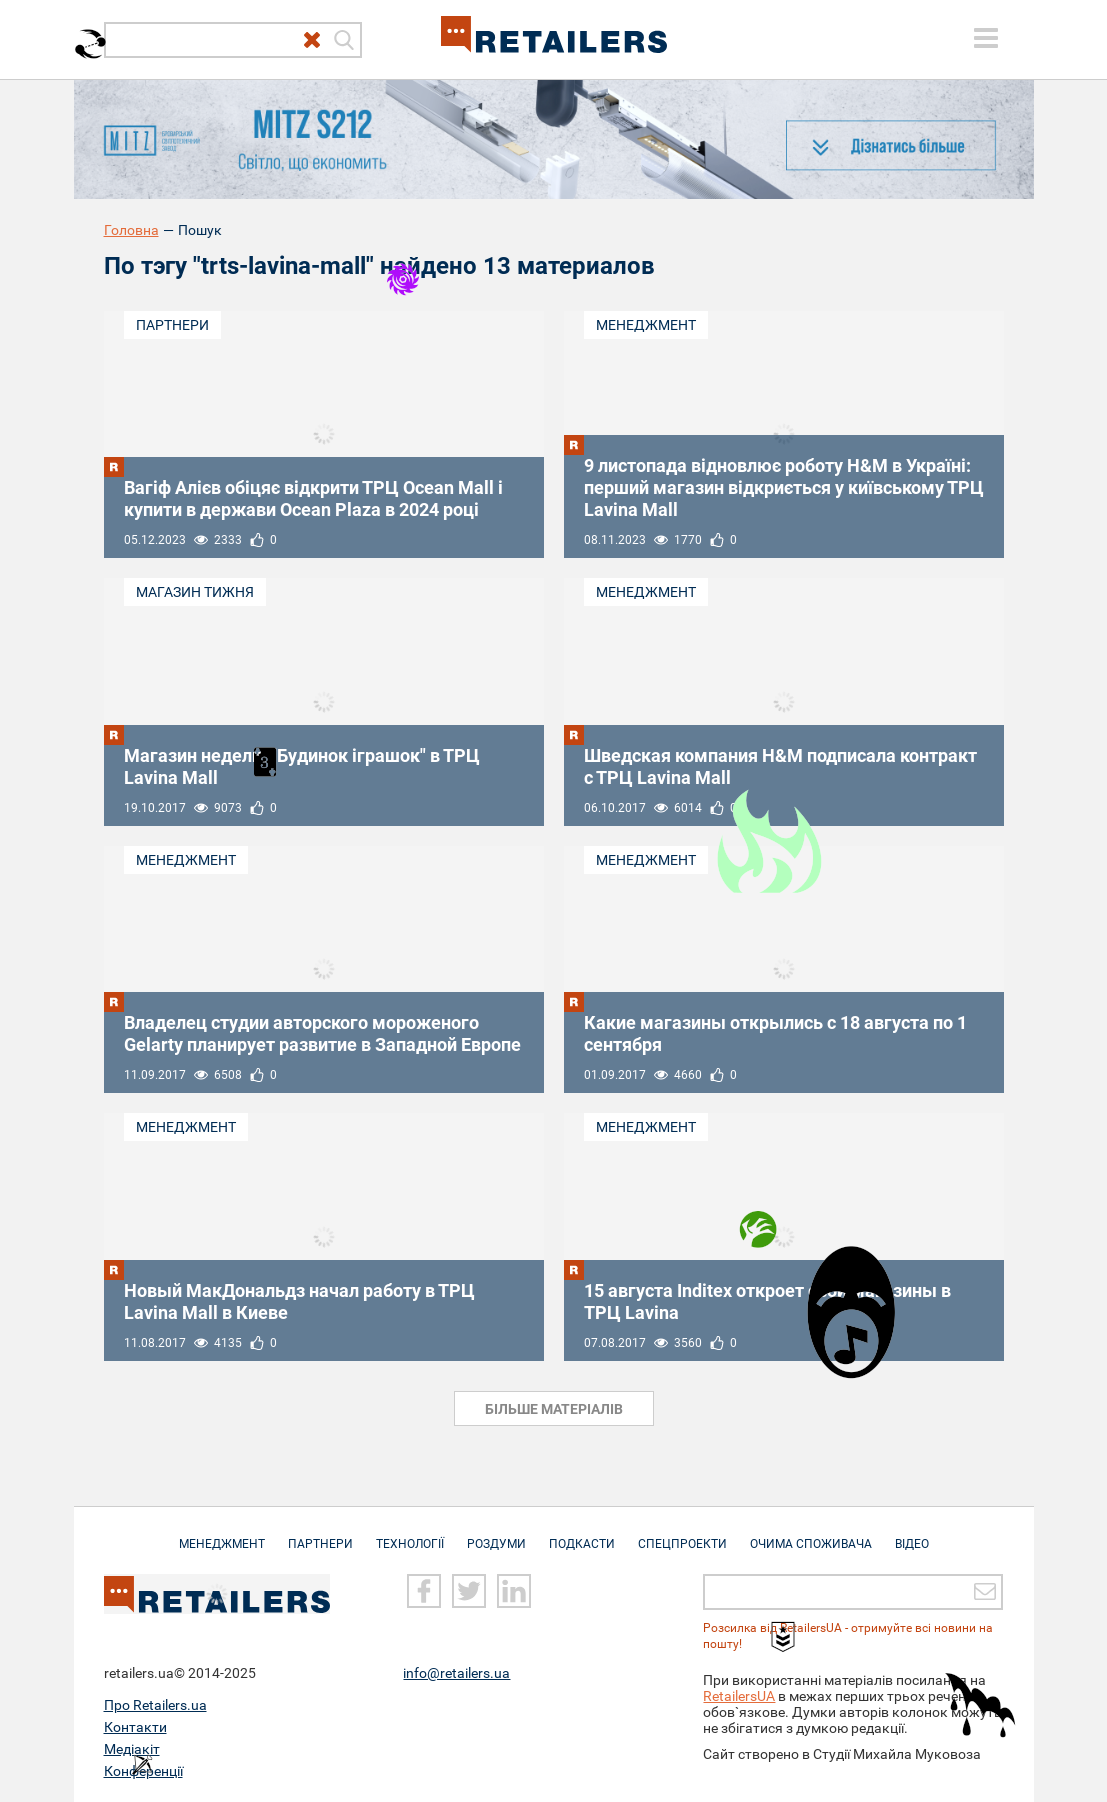 The width and height of the screenshot is (1107, 1802). What do you see at coordinates (265, 762) in the screenshot?
I see `three of clubs playing card` at bounding box center [265, 762].